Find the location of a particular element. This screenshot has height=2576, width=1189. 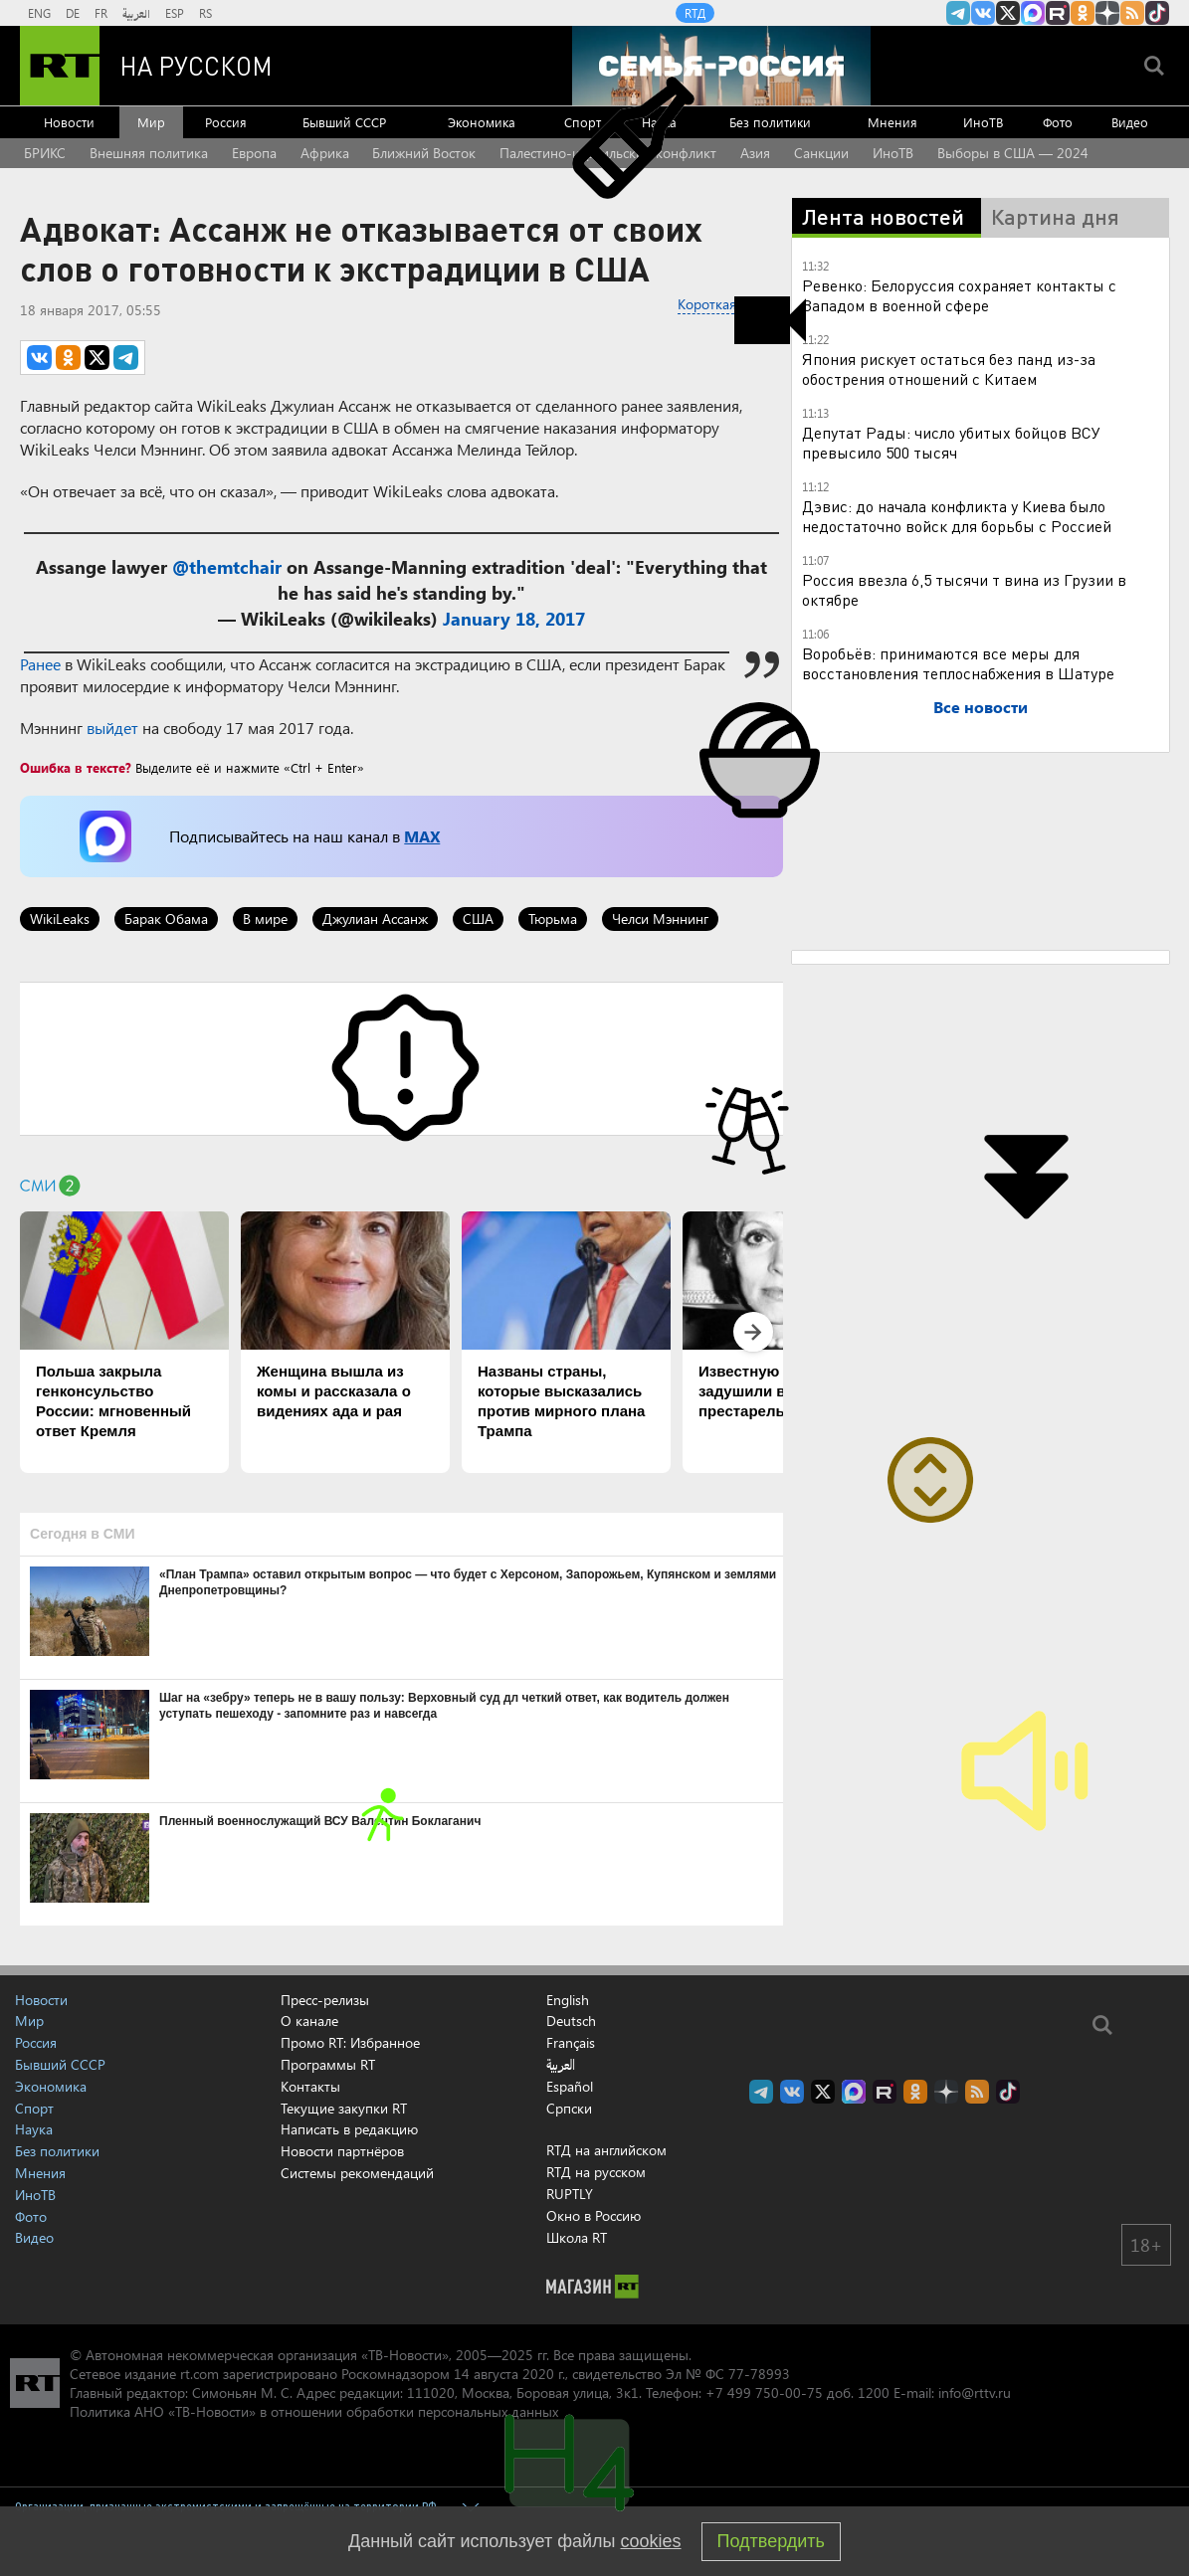

view food or meal options is located at coordinates (759, 762).